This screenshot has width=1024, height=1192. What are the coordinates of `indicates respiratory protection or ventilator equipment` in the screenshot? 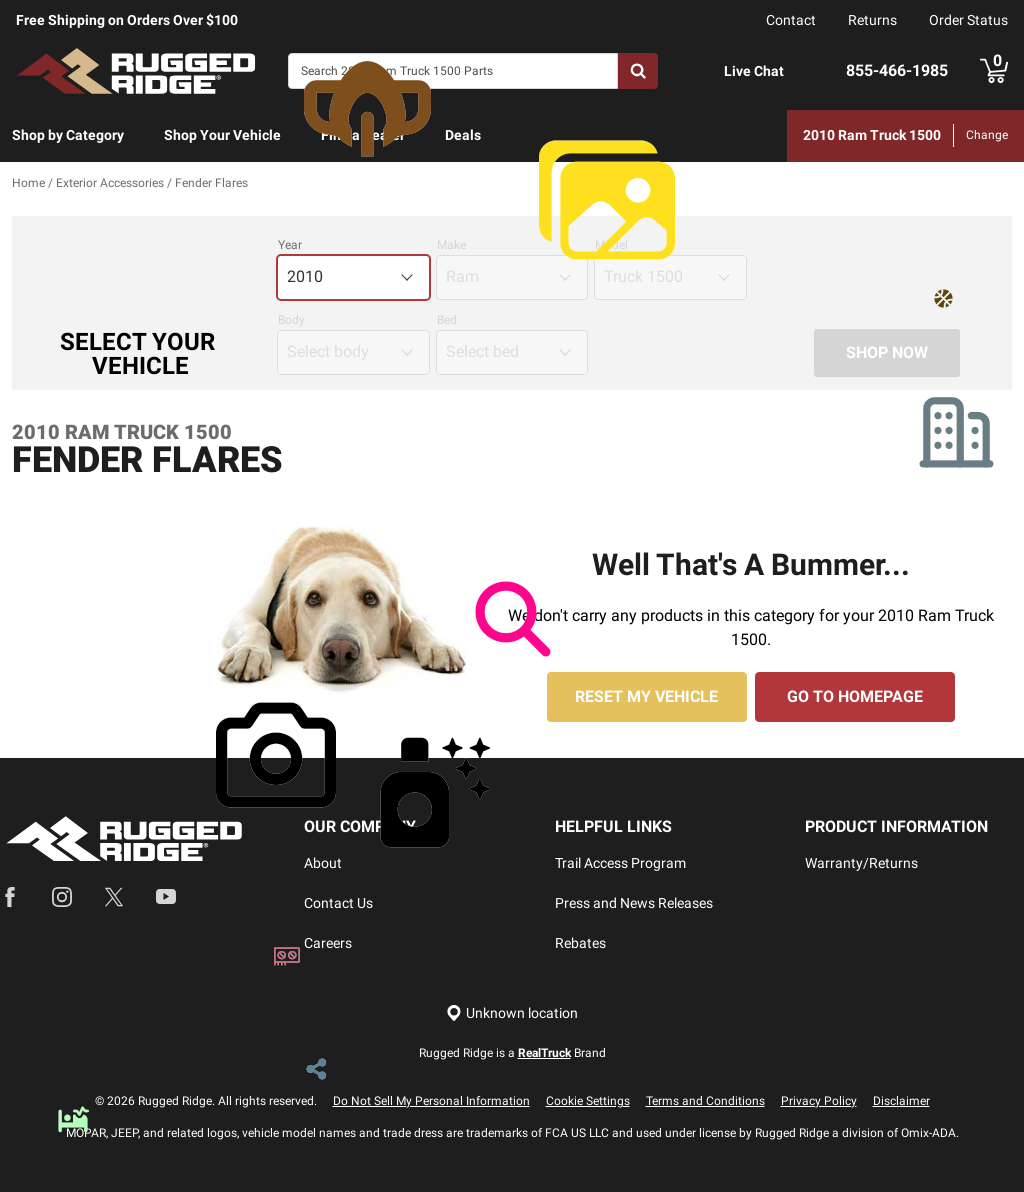 It's located at (367, 105).